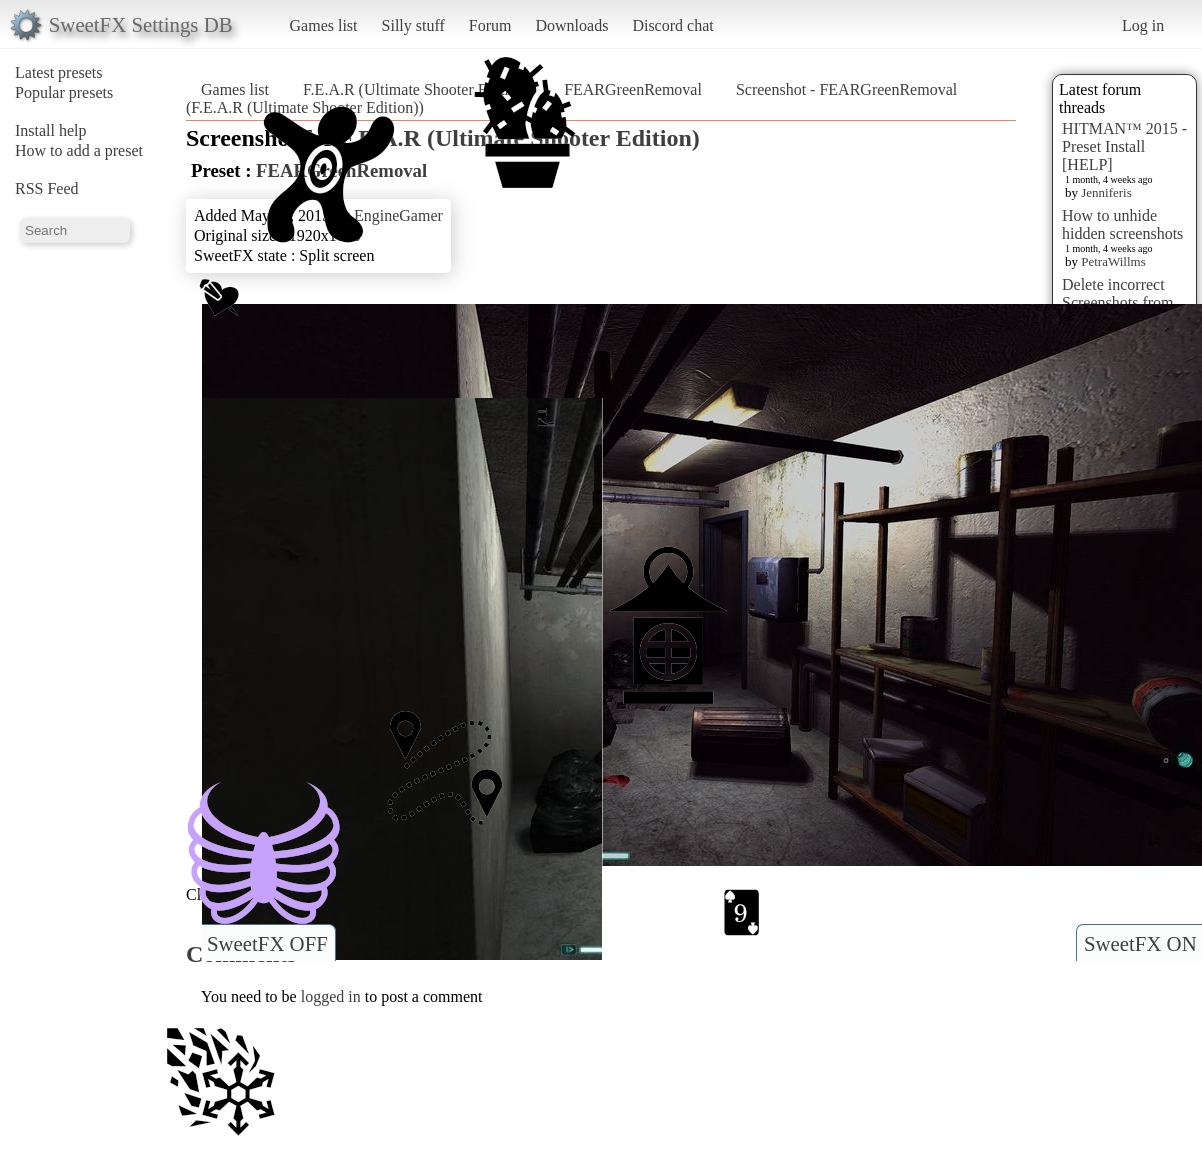 Image resolution: width=1202 pixels, height=1152 pixels. Describe the element at coordinates (668, 624) in the screenshot. I see `access lantern or lighting feature in game` at that location.